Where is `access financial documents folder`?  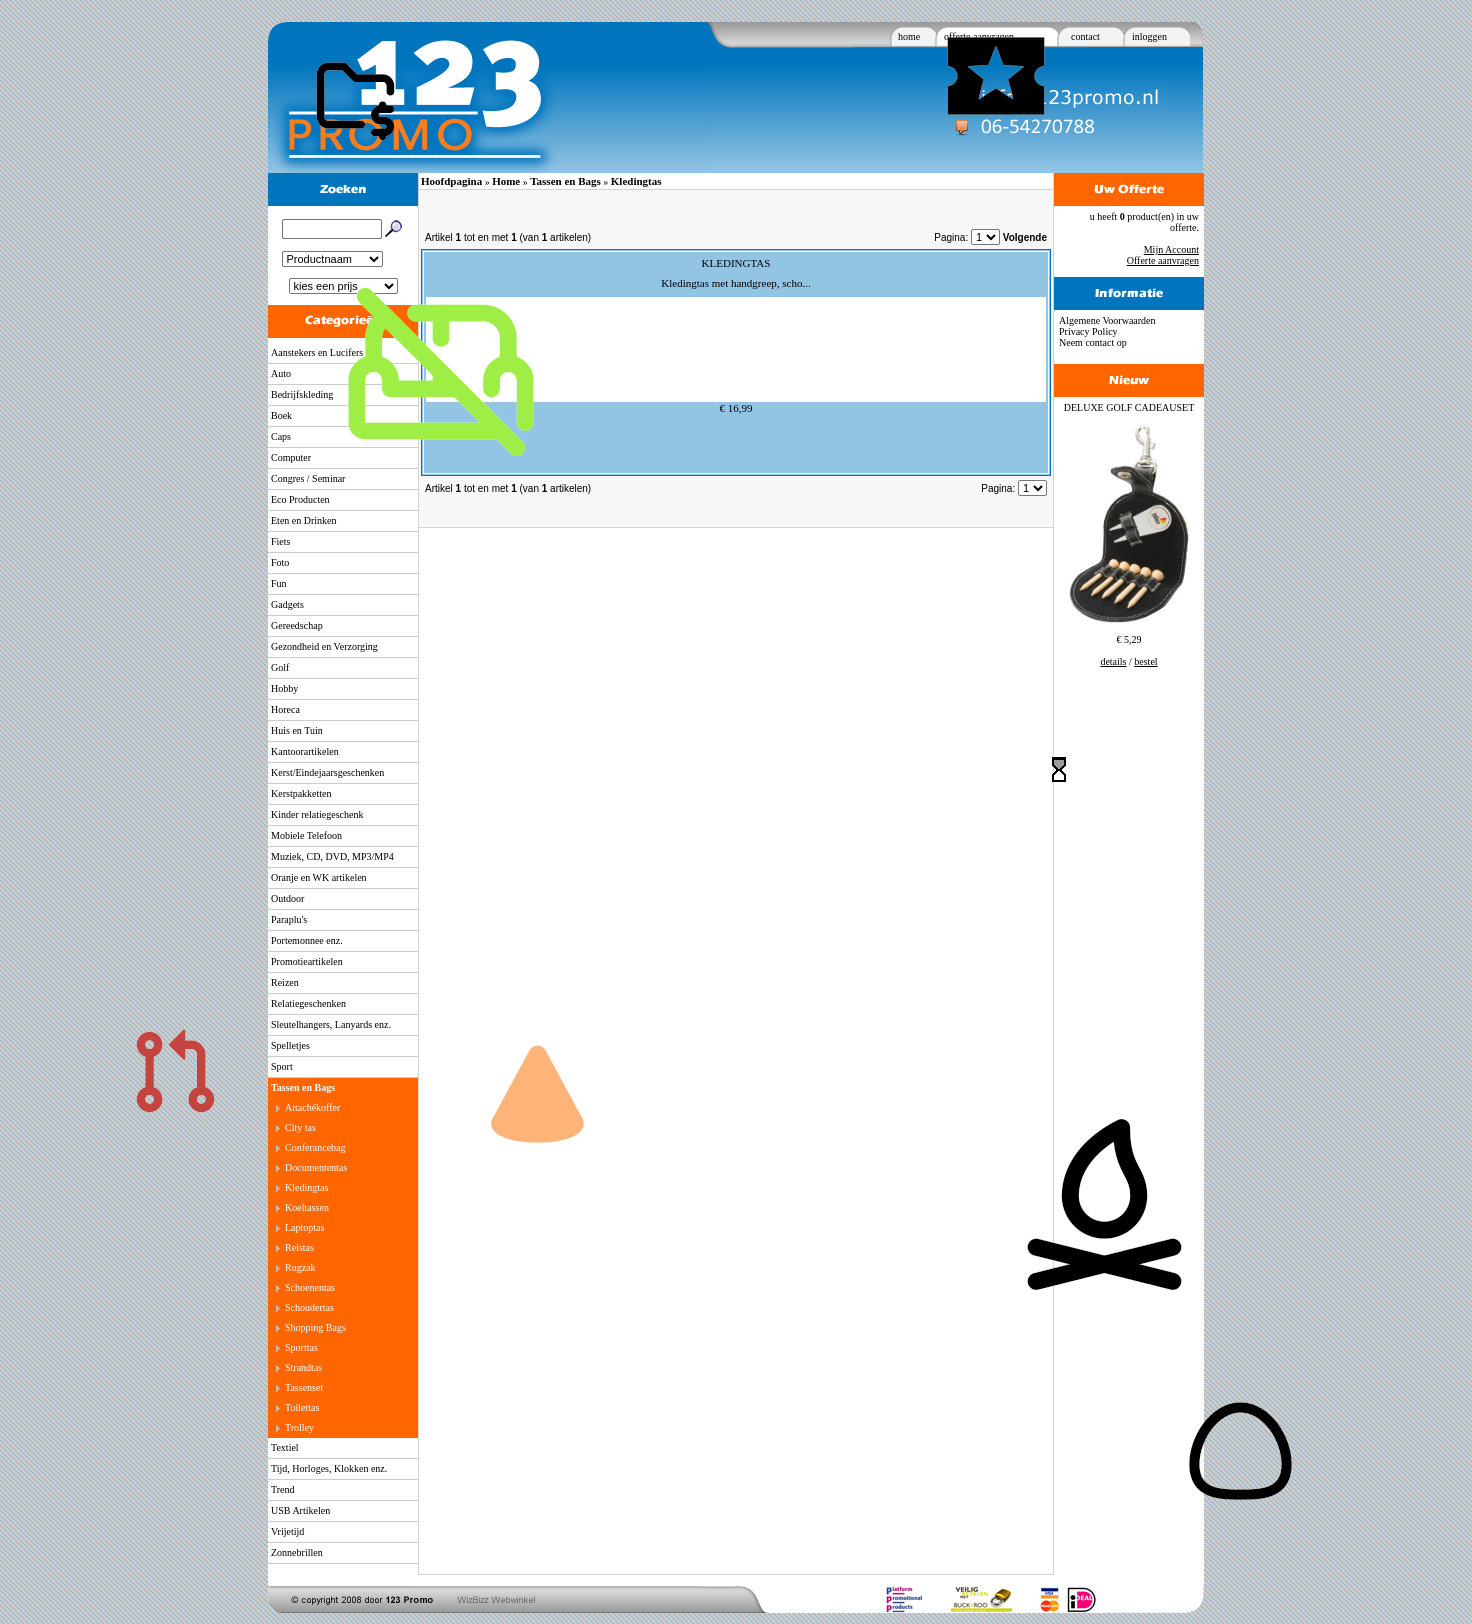
access financial documents folder is located at coordinates (355, 97).